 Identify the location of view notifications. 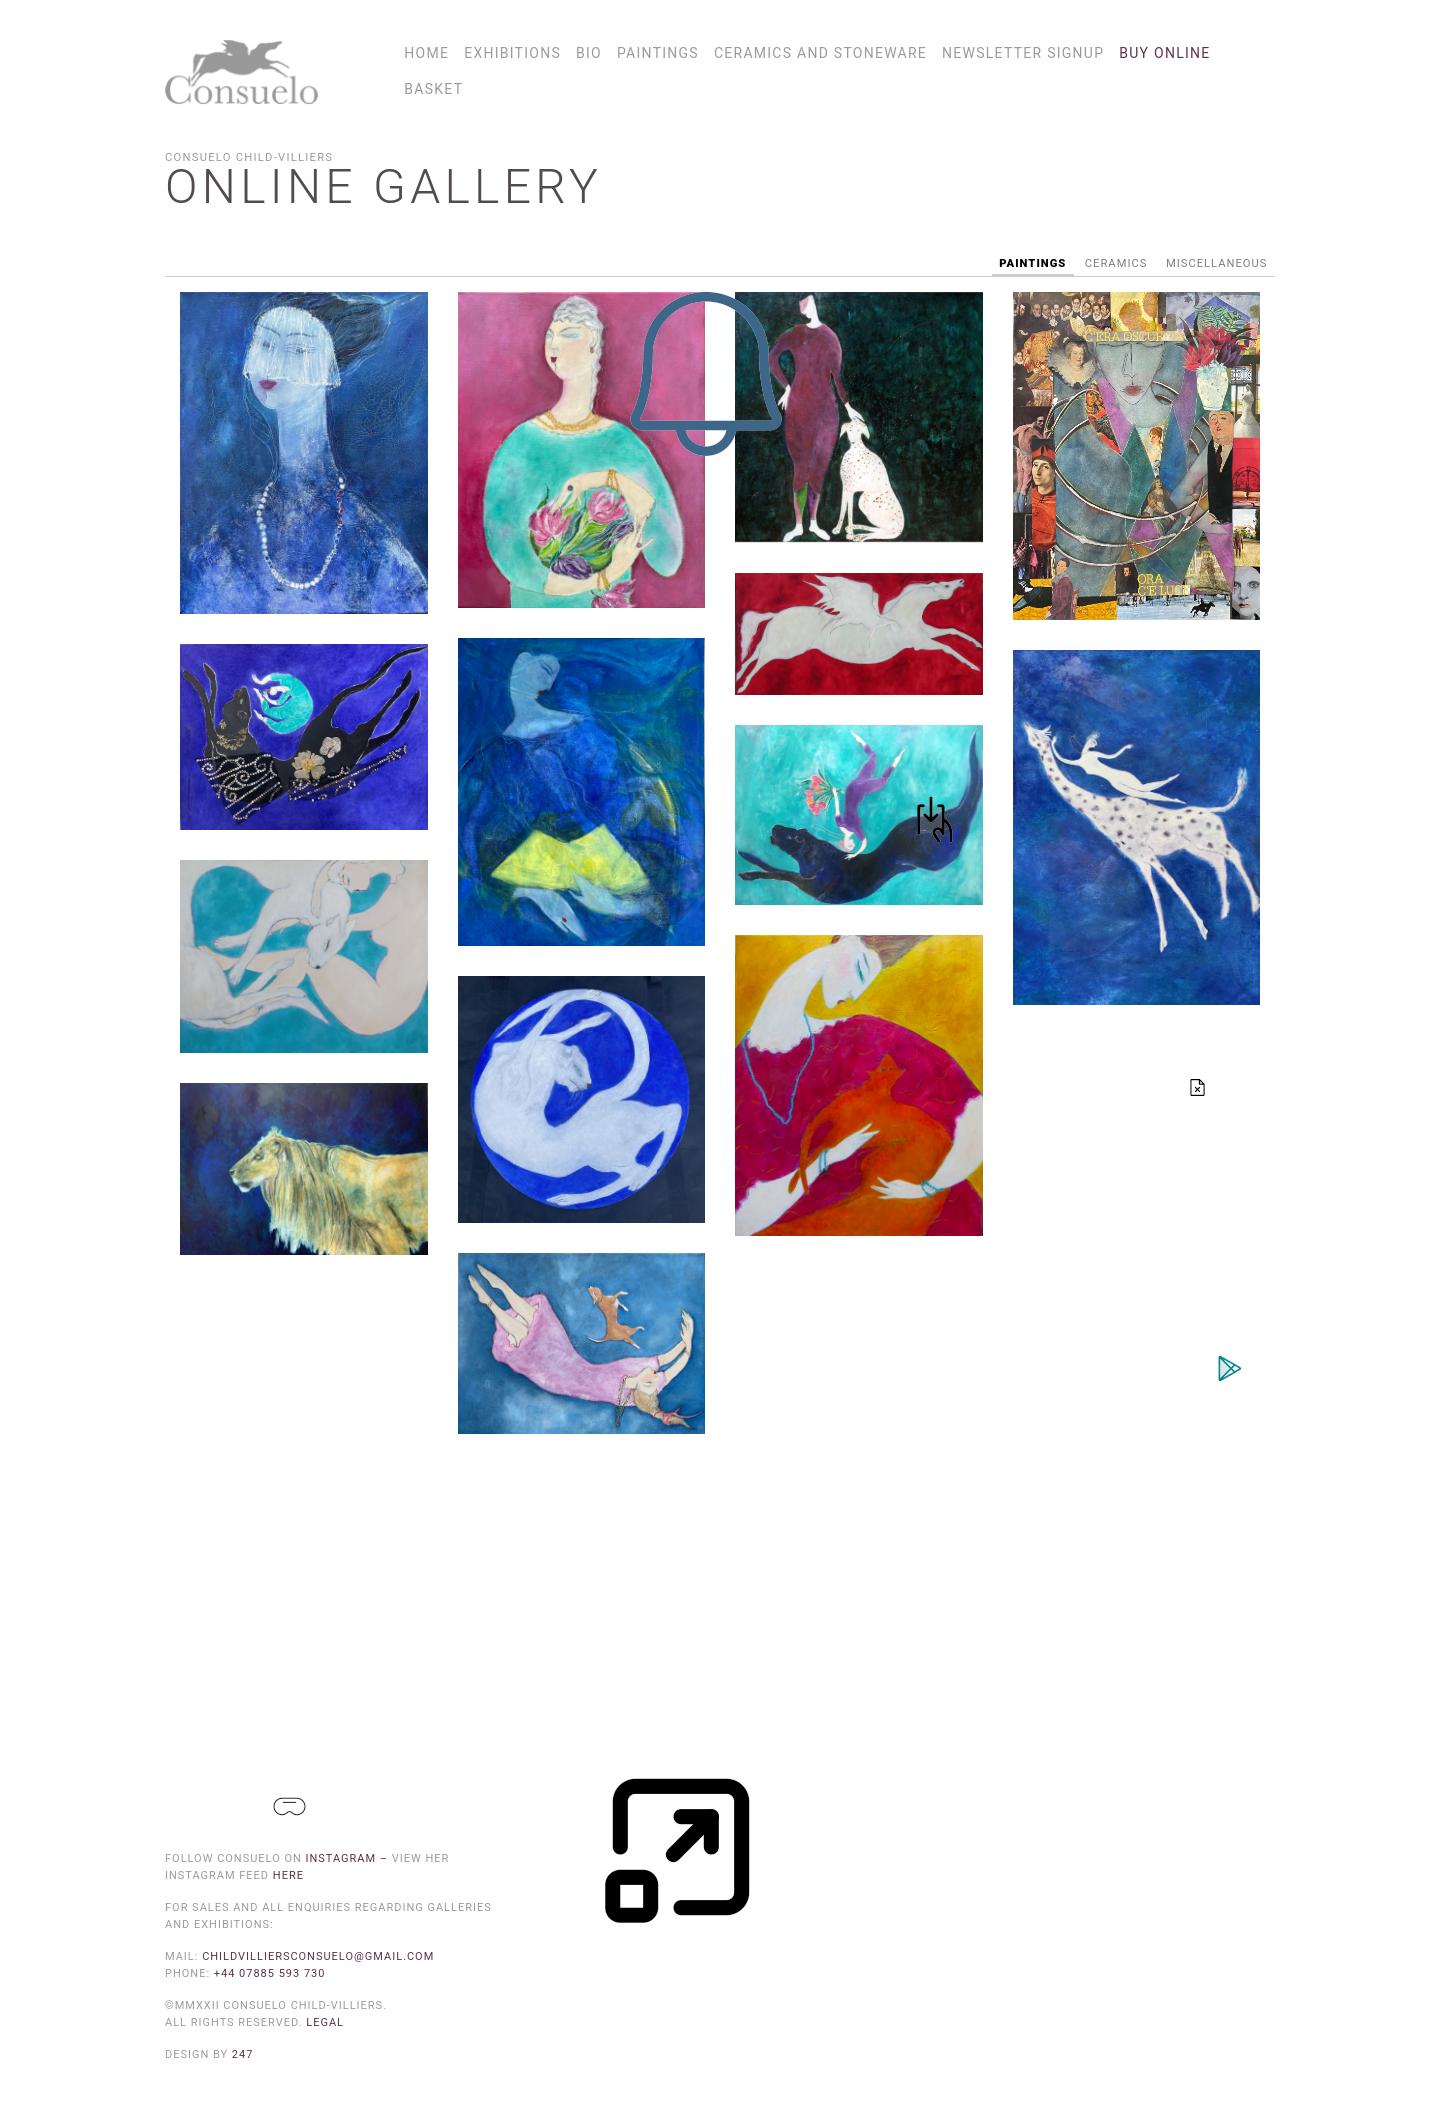
(706, 374).